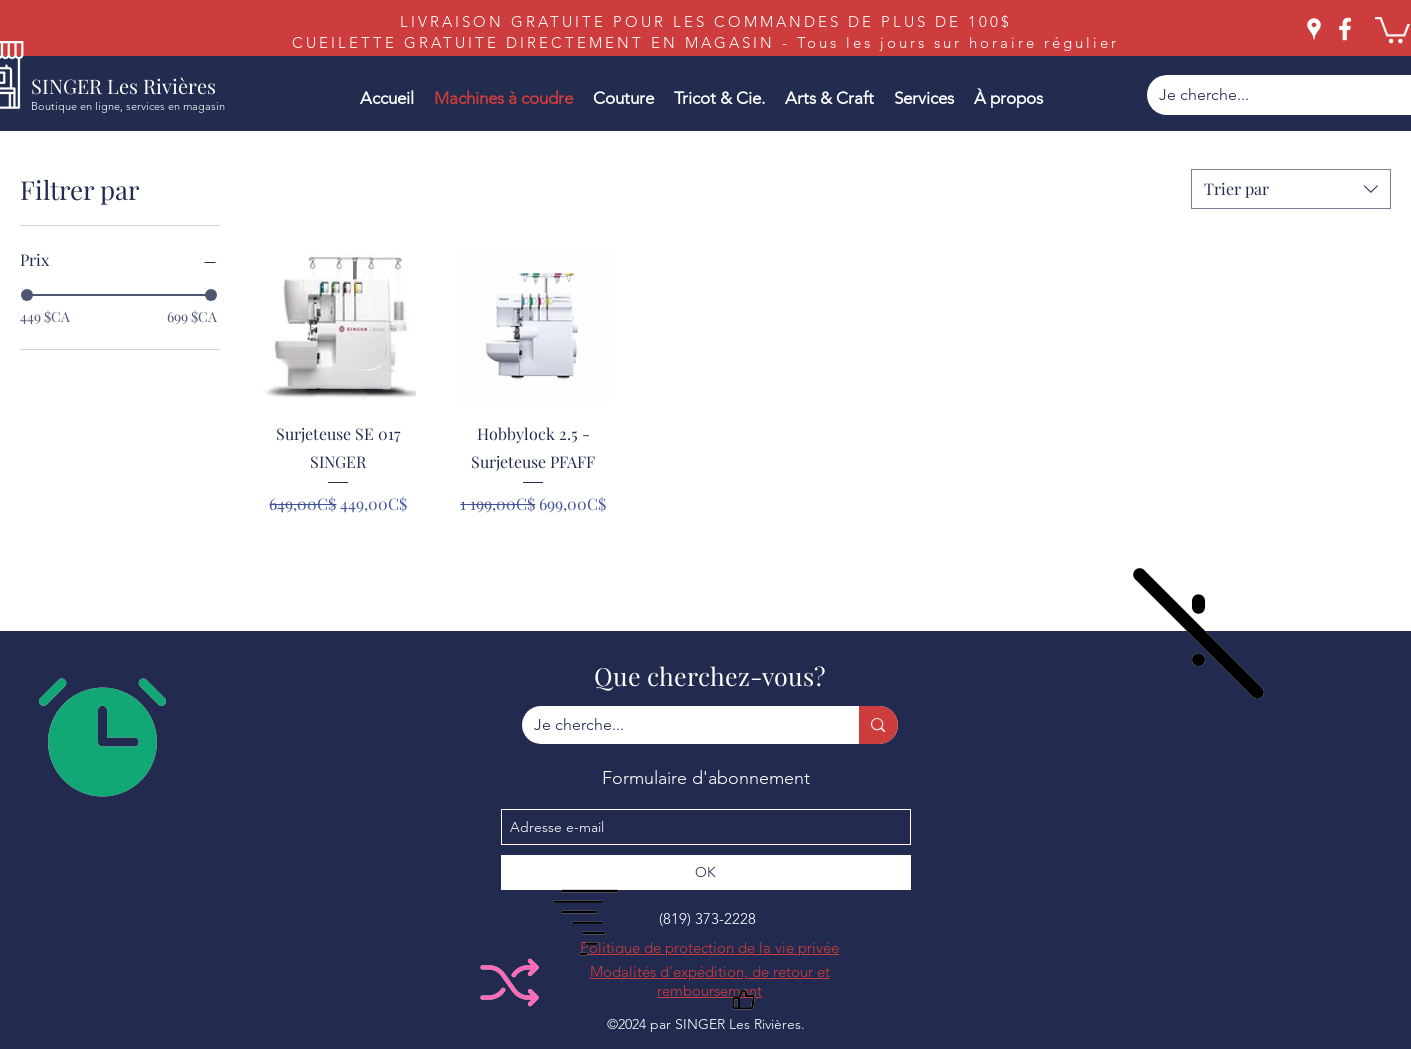 Image resolution: width=1411 pixels, height=1049 pixels. Describe the element at coordinates (1198, 633) in the screenshot. I see `alerts or notifications are disabled` at that location.